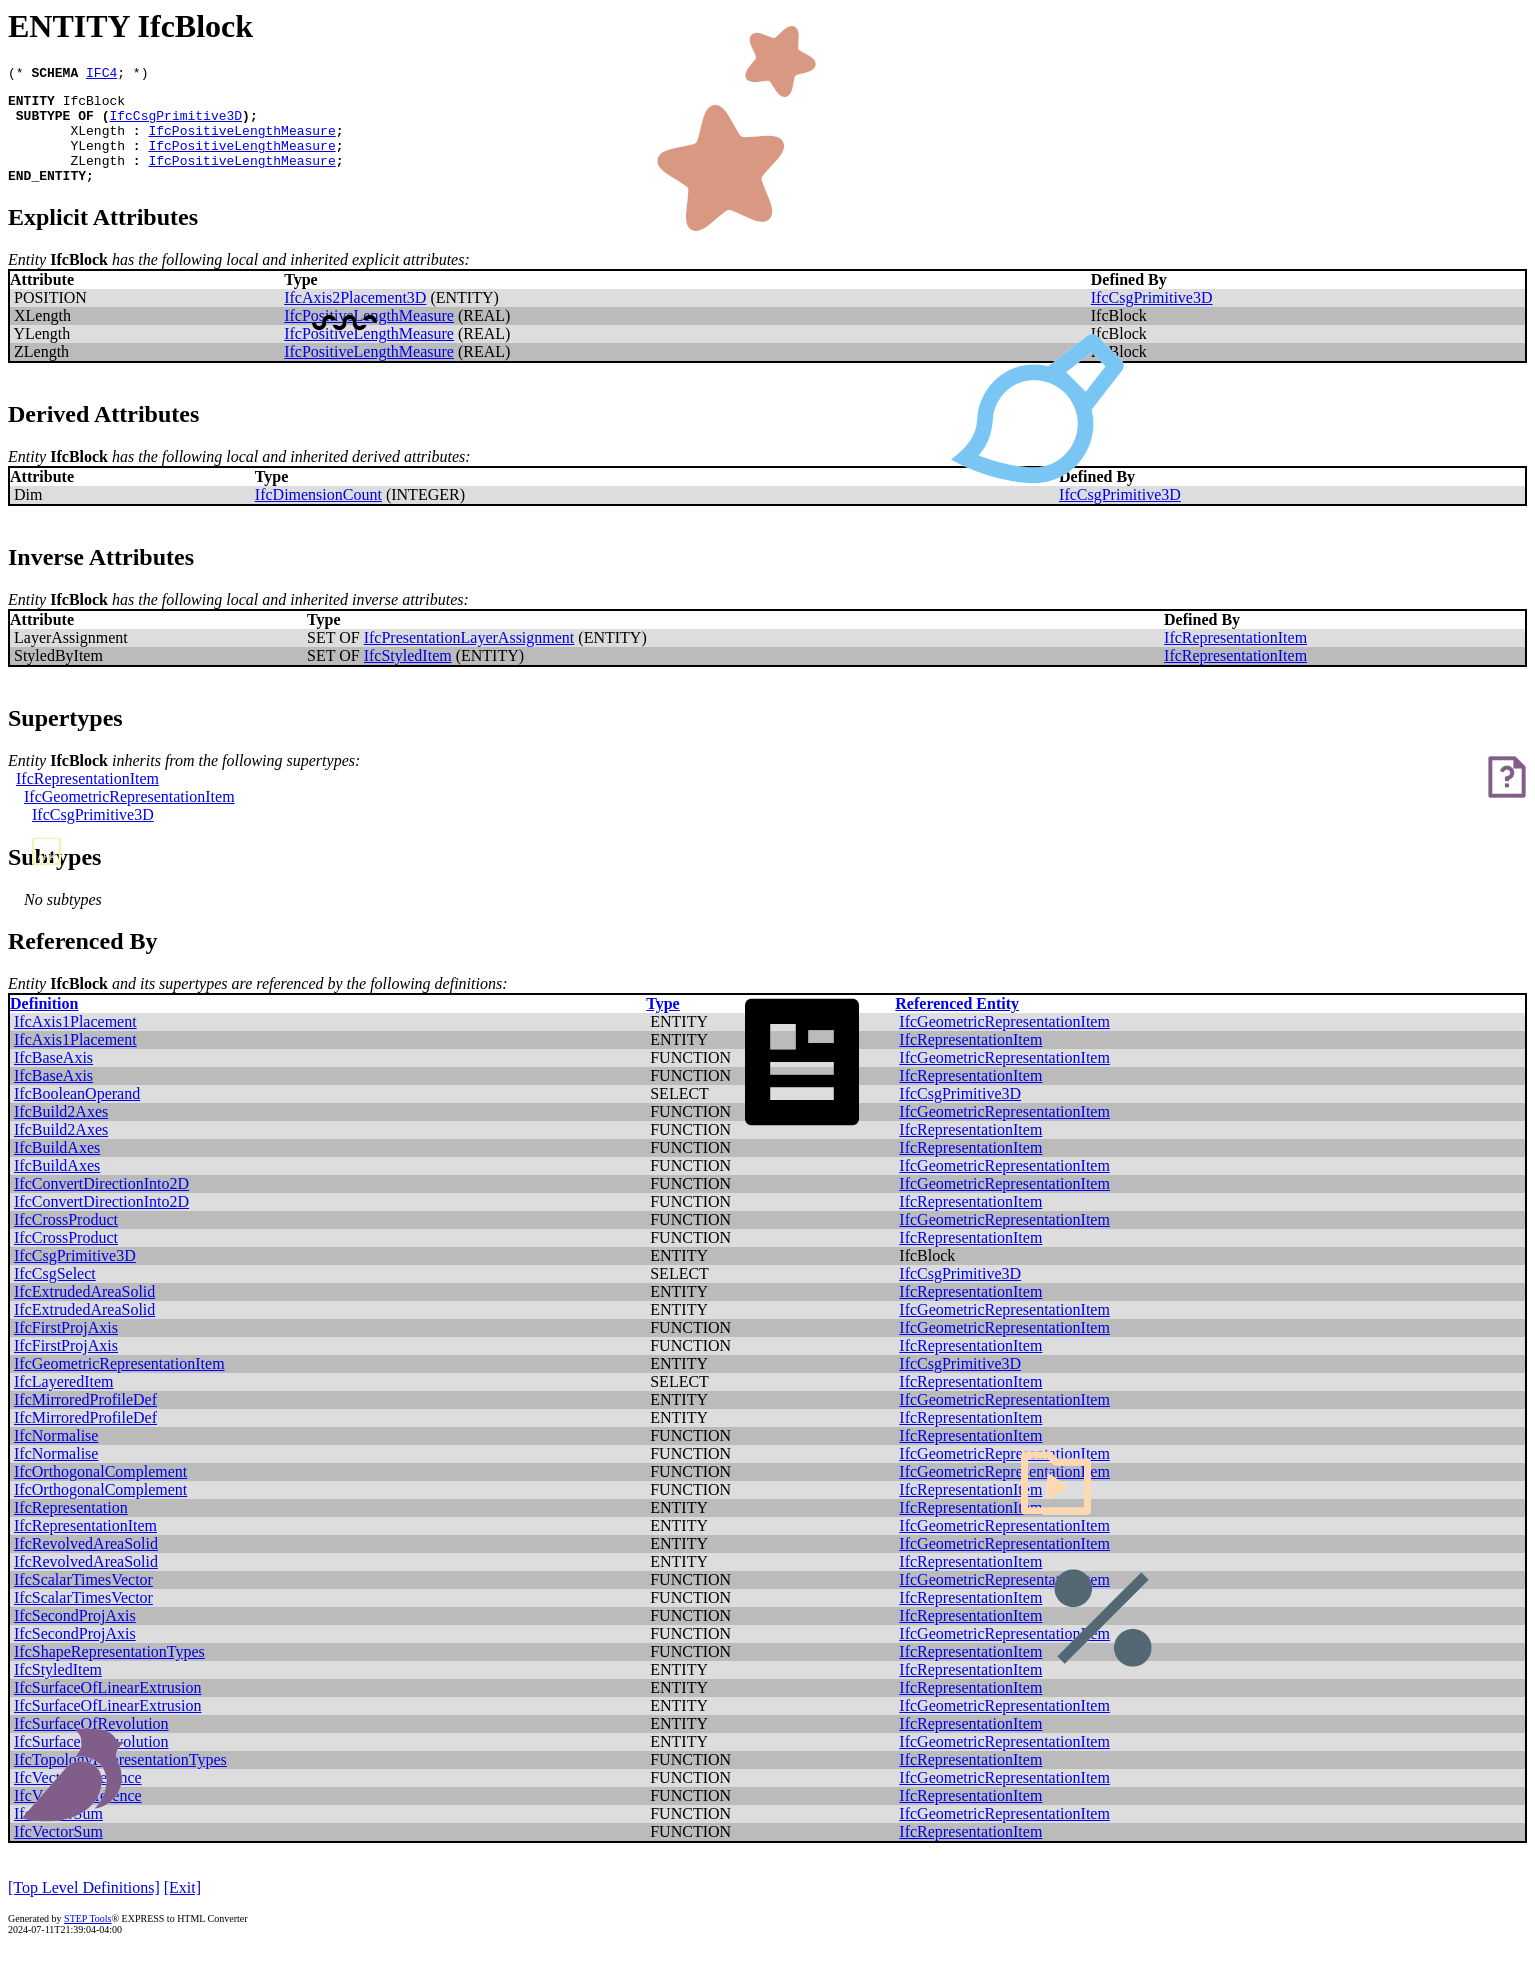 Image resolution: width=1535 pixels, height=1972 pixels. What do you see at coordinates (73, 1772) in the screenshot?
I see `open yuque documentation platform` at bounding box center [73, 1772].